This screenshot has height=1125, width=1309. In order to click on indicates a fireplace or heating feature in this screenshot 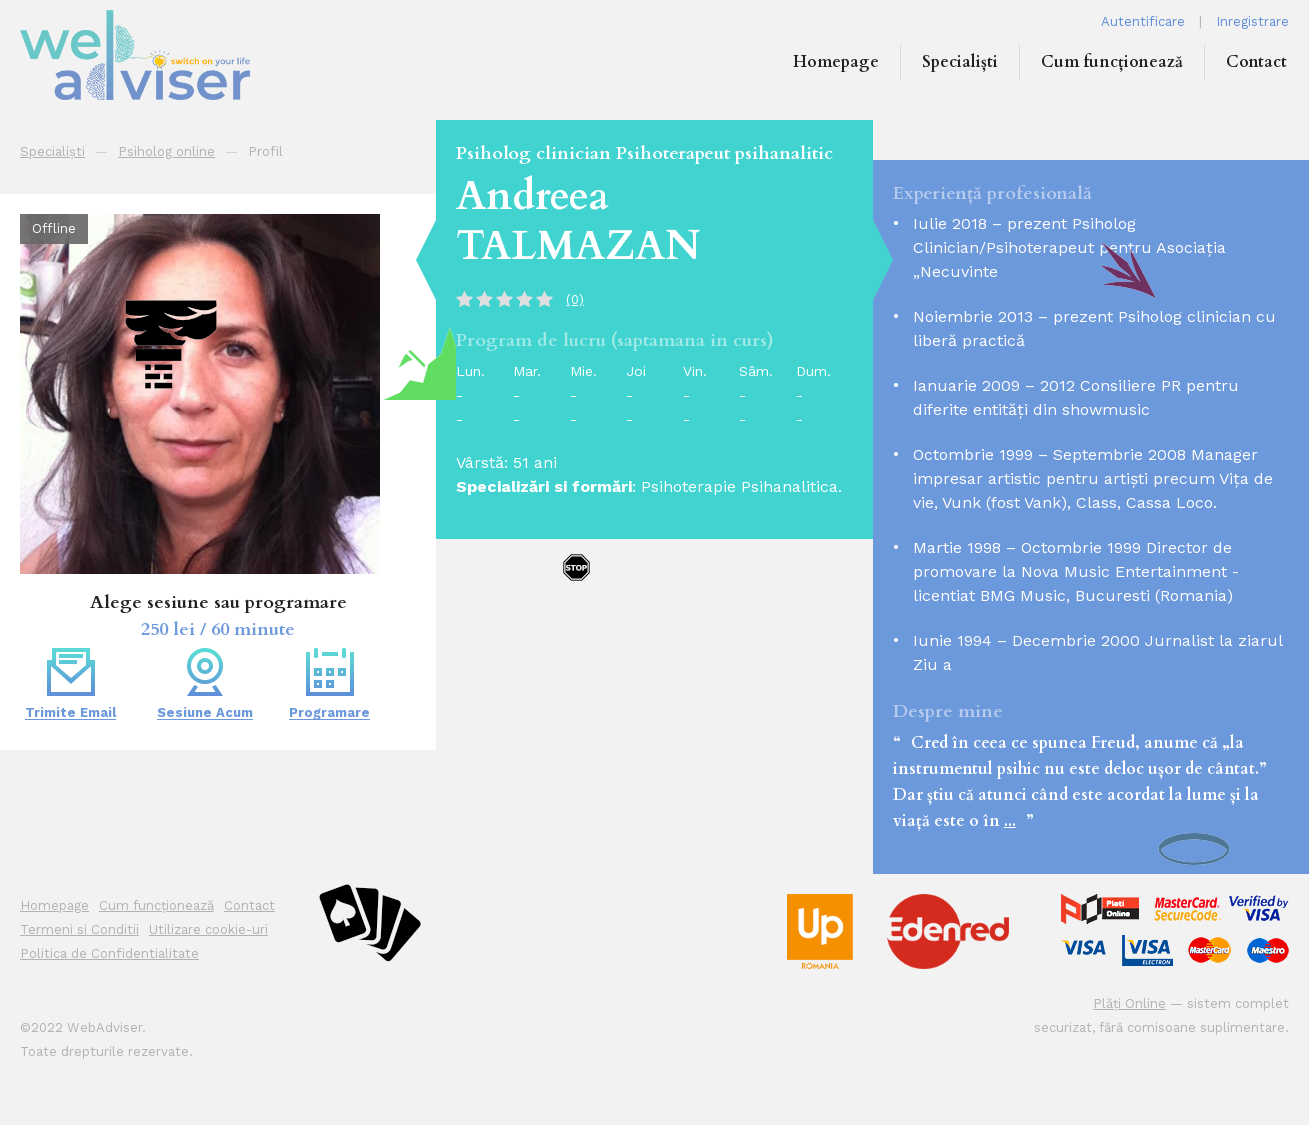, I will do `click(171, 345)`.